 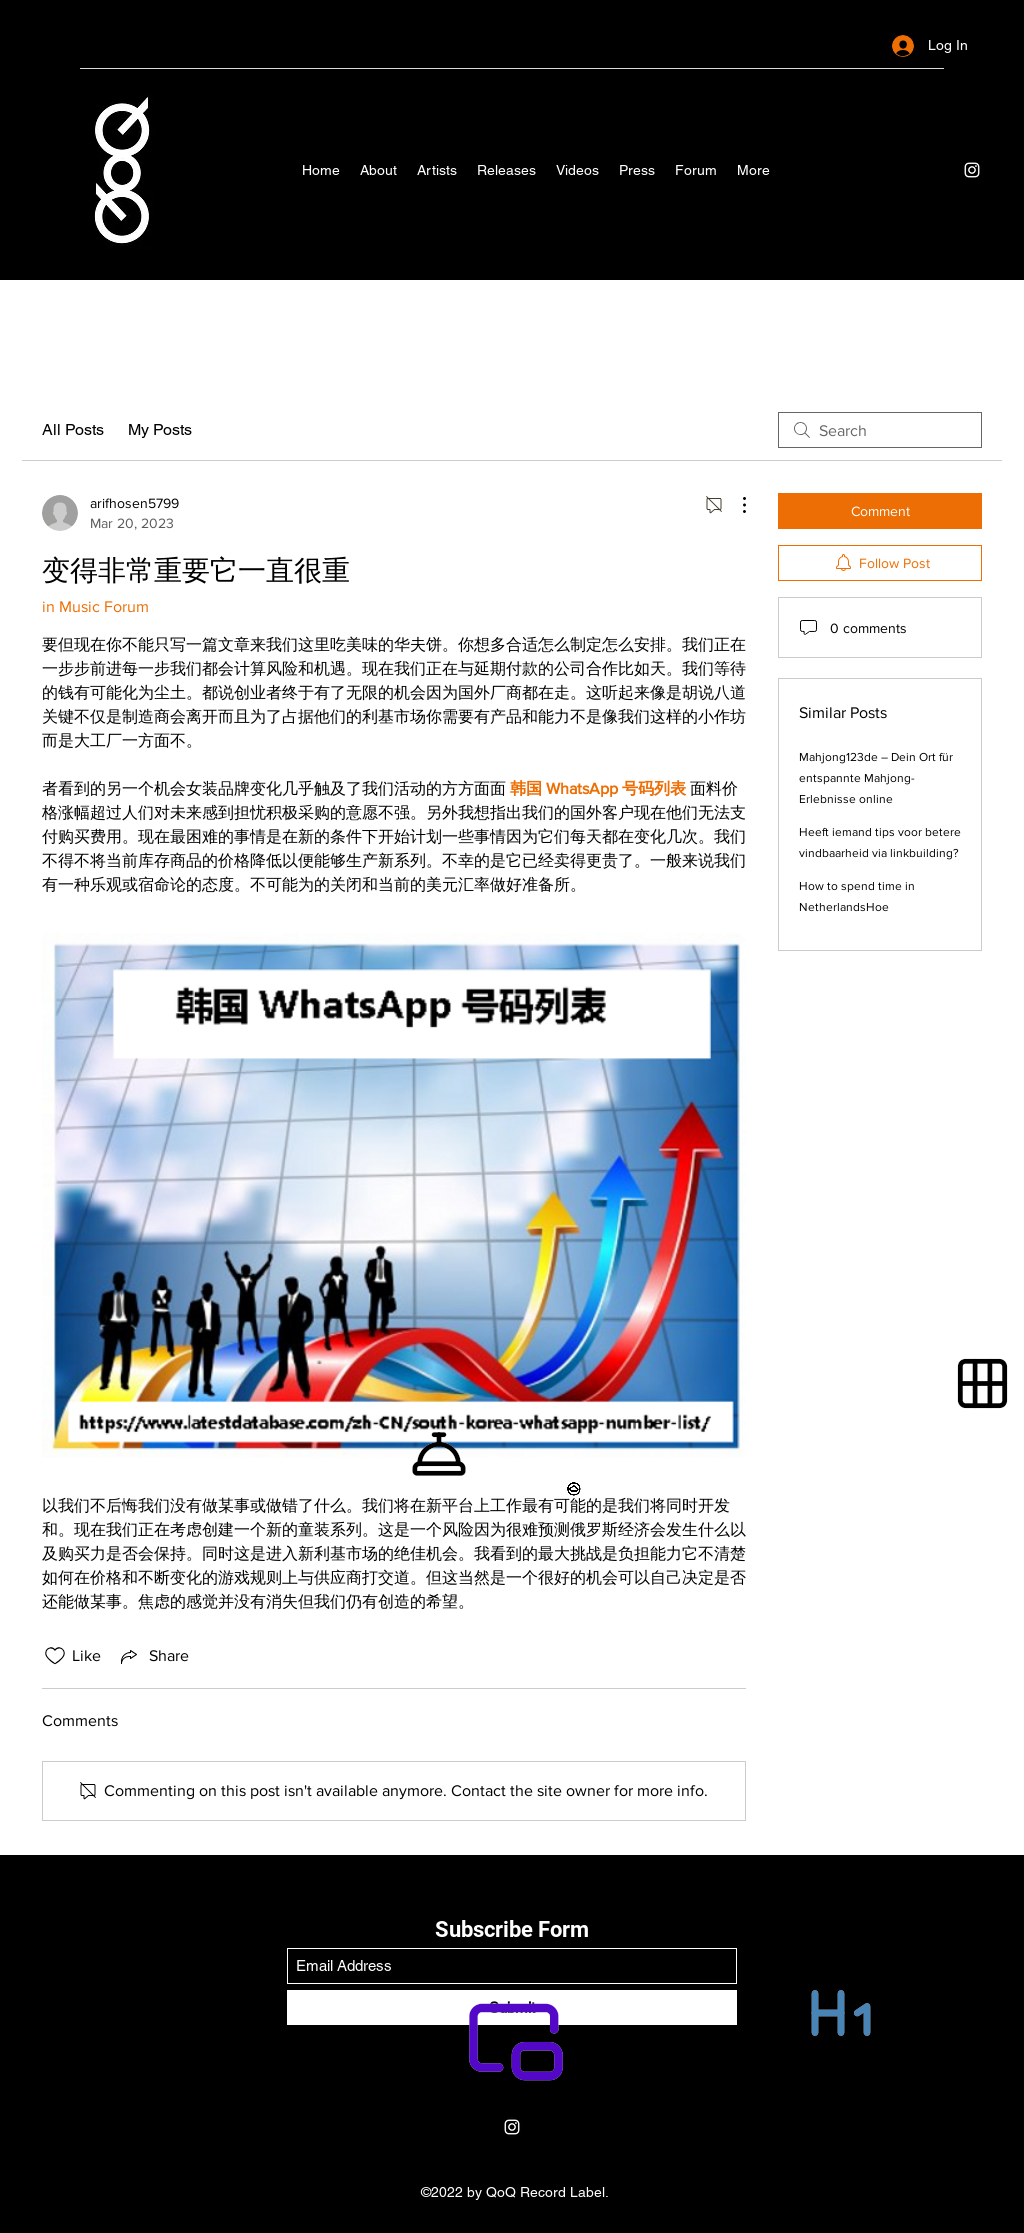 I want to click on switch to grid view layout, so click(x=982, y=1383).